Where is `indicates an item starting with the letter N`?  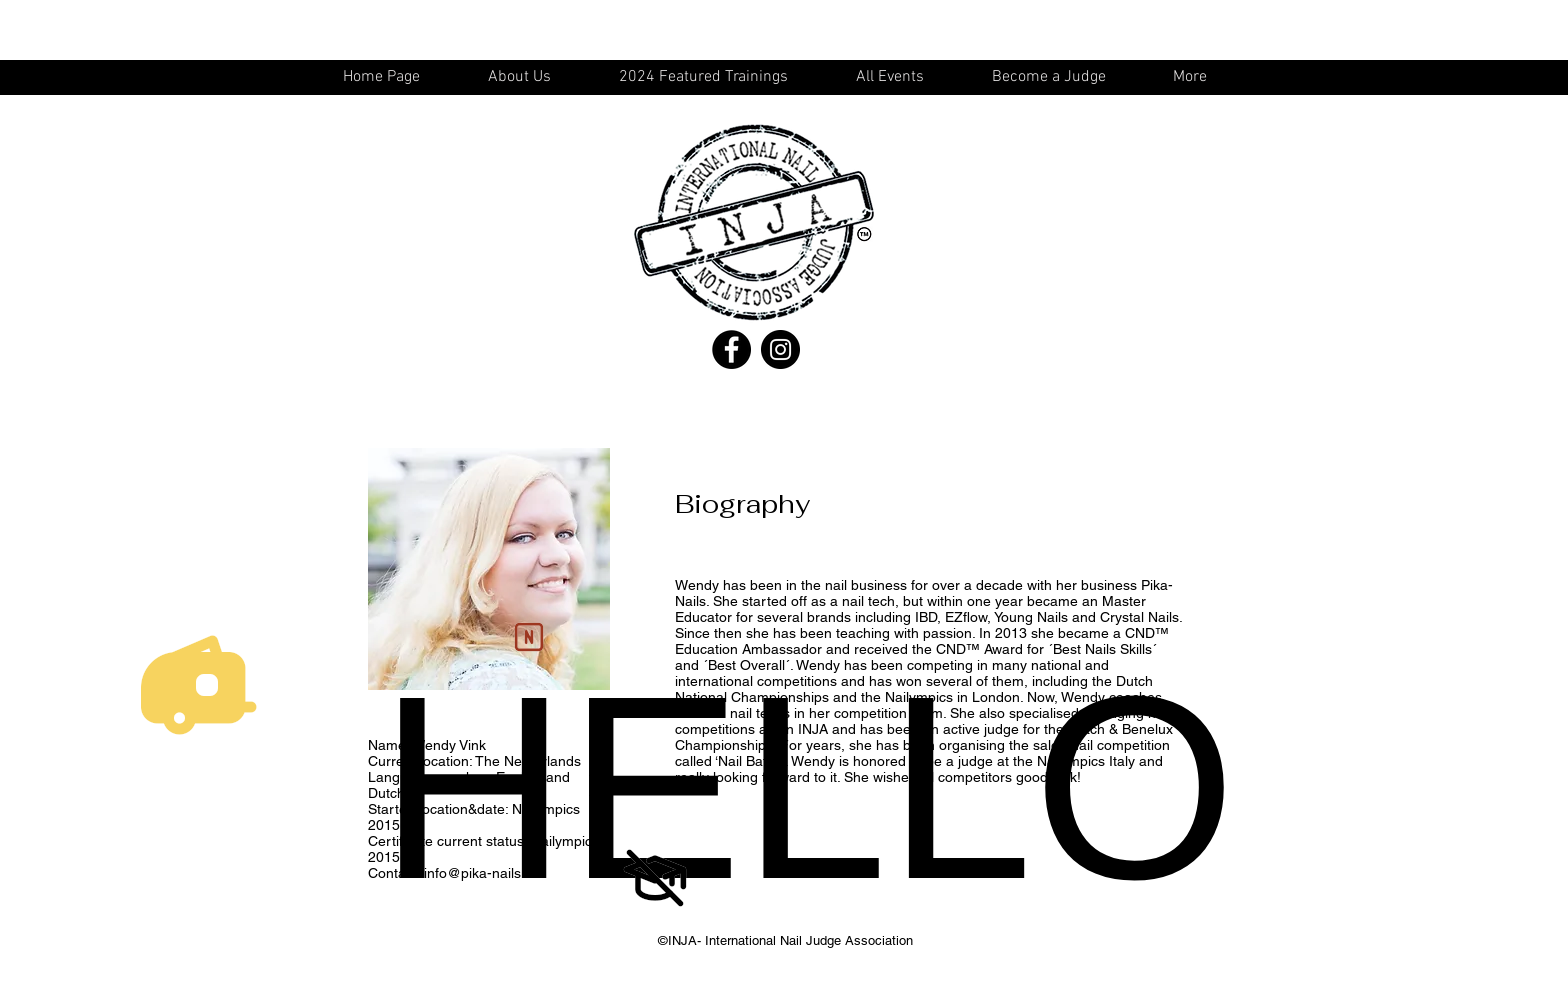 indicates an item starting with the letter N is located at coordinates (529, 637).